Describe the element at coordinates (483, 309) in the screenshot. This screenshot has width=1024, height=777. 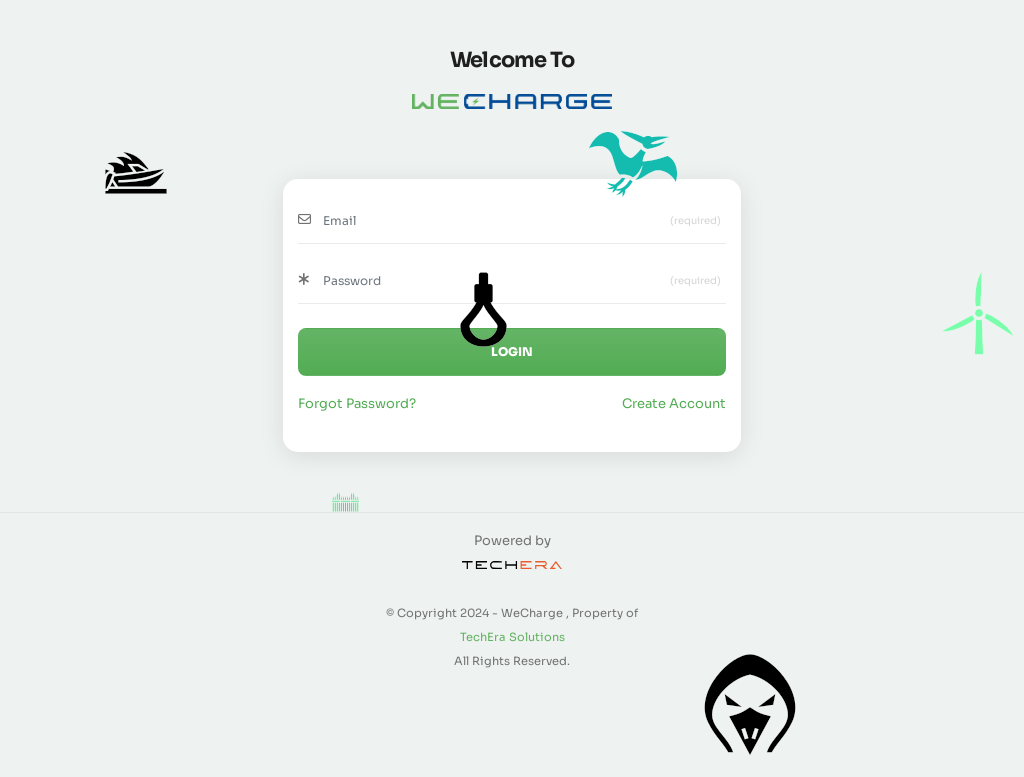
I see `suicide` at that location.